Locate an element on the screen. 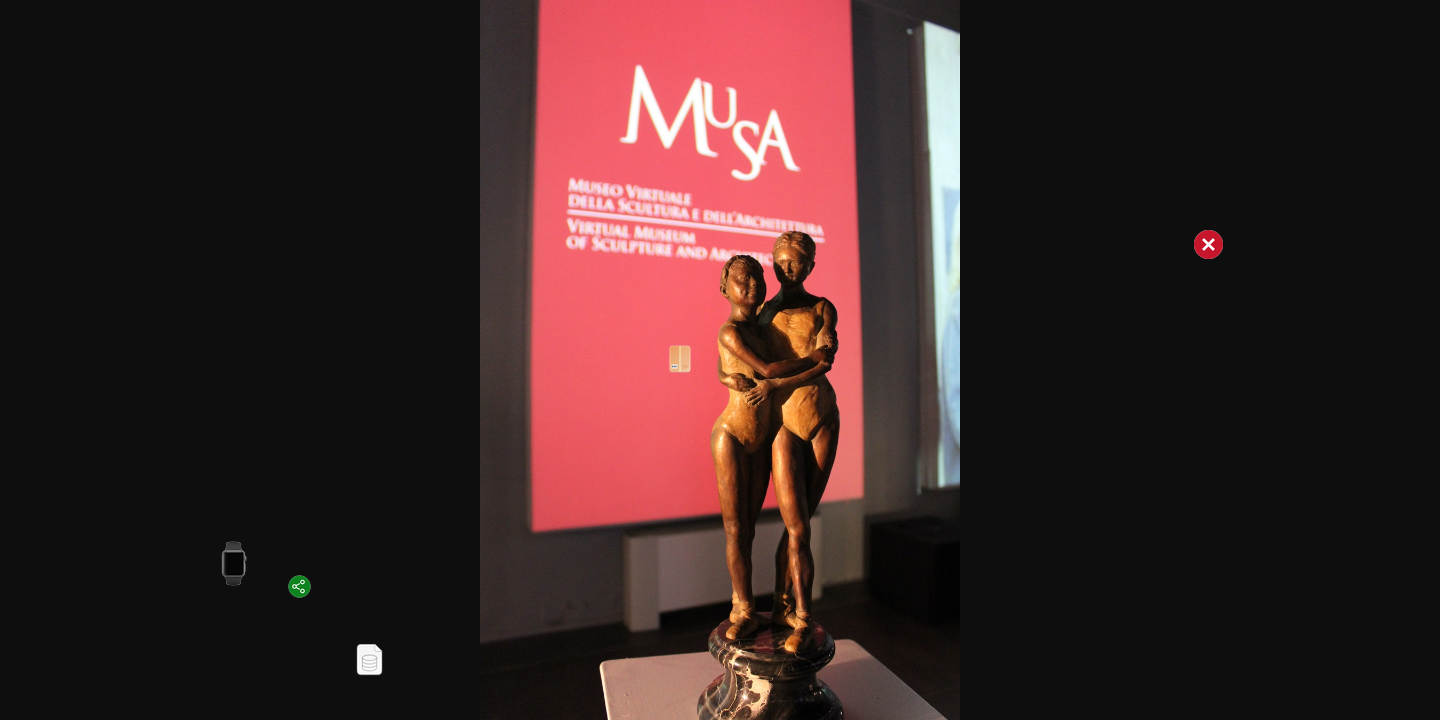 The width and height of the screenshot is (1440, 720). open a SQL database file is located at coordinates (369, 659).